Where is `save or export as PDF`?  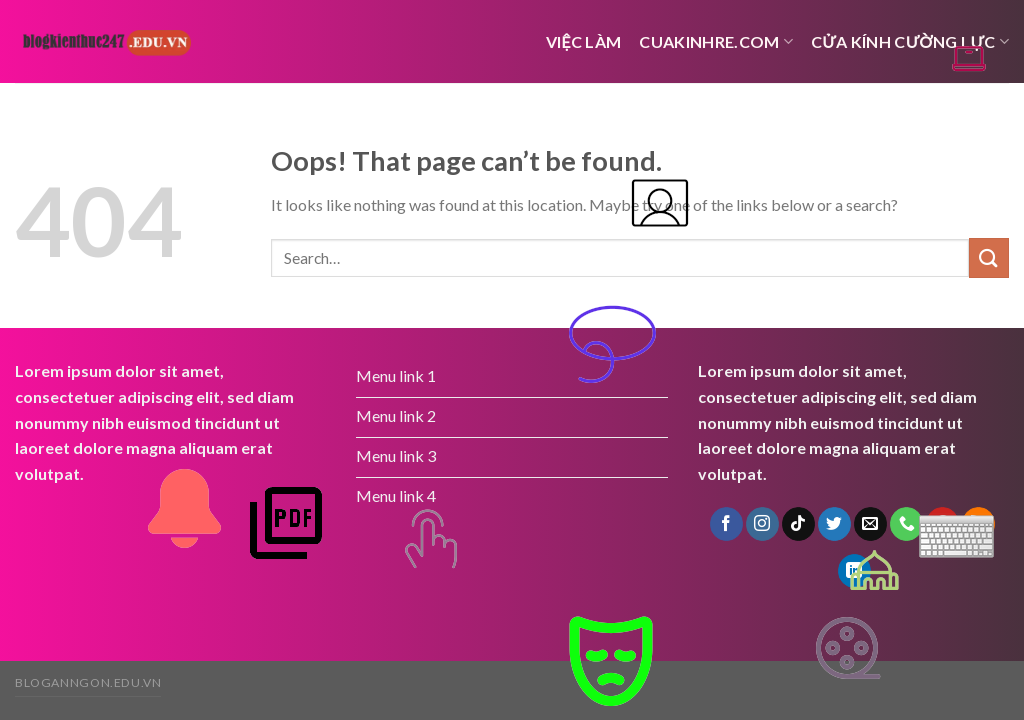 save or export as PDF is located at coordinates (286, 523).